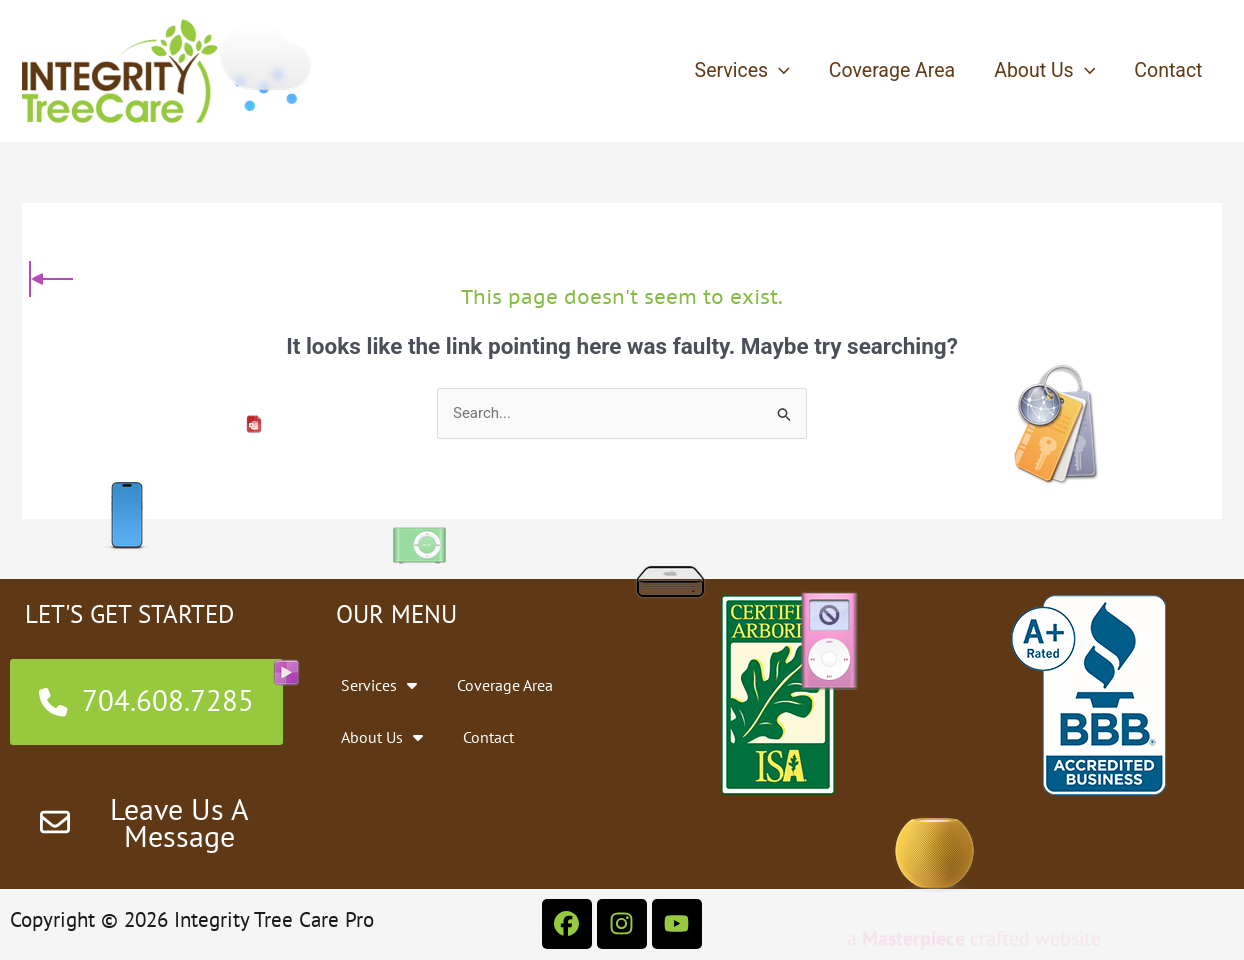  Describe the element at coordinates (419, 535) in the screenshot. I see `iPod shuffle device connected` at that location.